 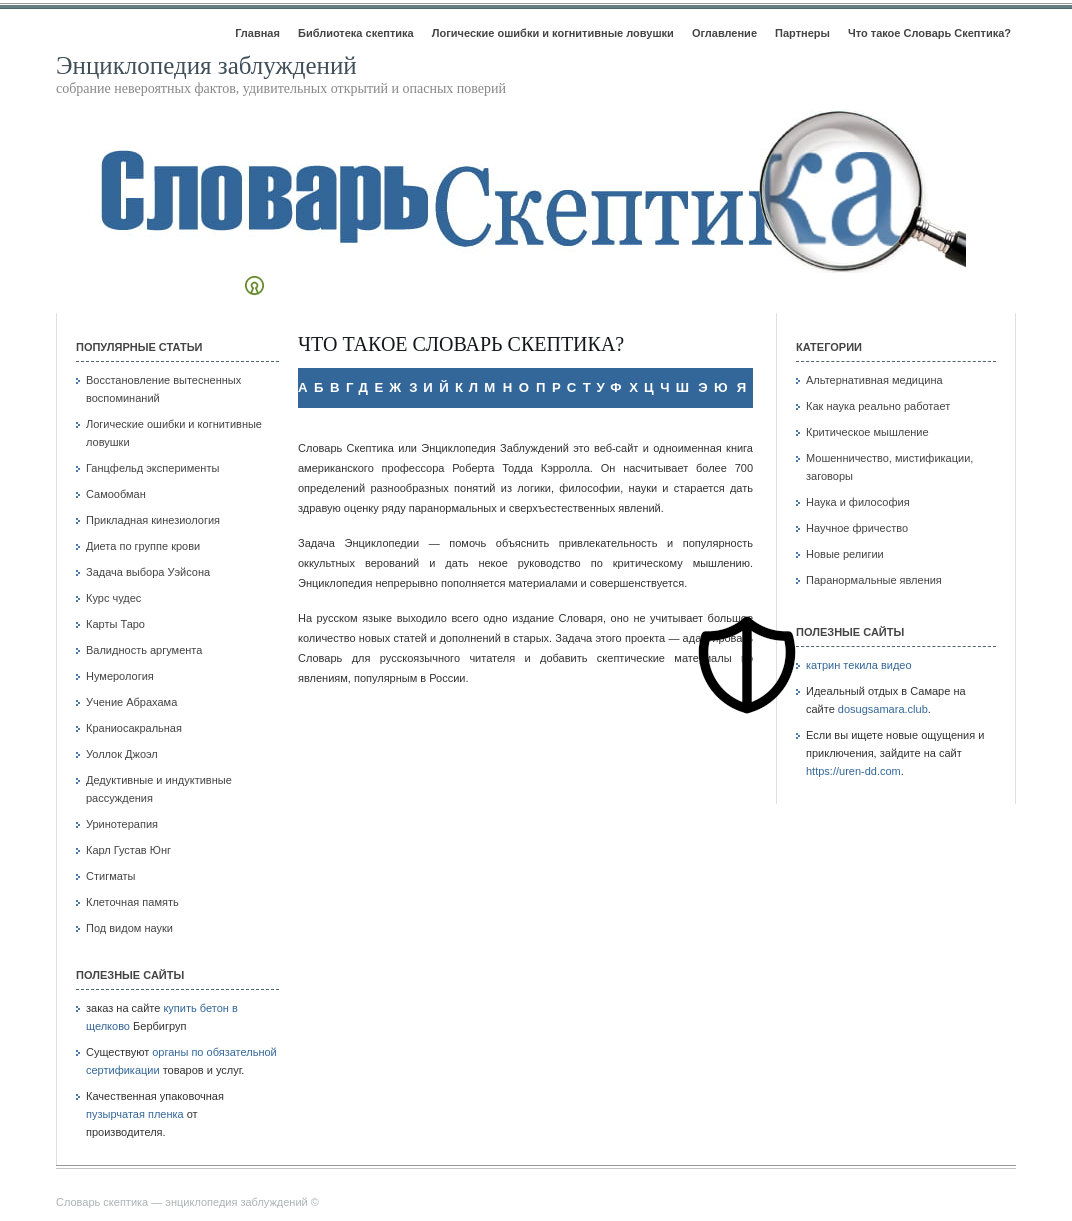 What do you see at coordinates (254, 285) in the screenshot?
I see `connect to OpenVPN service` at bounding box center [254, 285].